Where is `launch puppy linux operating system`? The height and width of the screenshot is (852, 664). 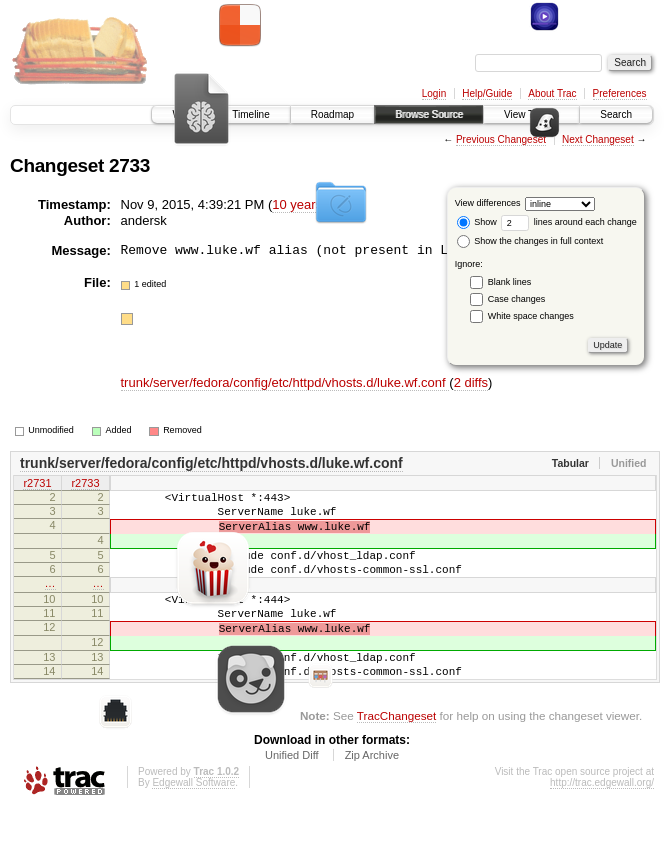
launch puppy linux operating system is located at coordinates (251, 679).